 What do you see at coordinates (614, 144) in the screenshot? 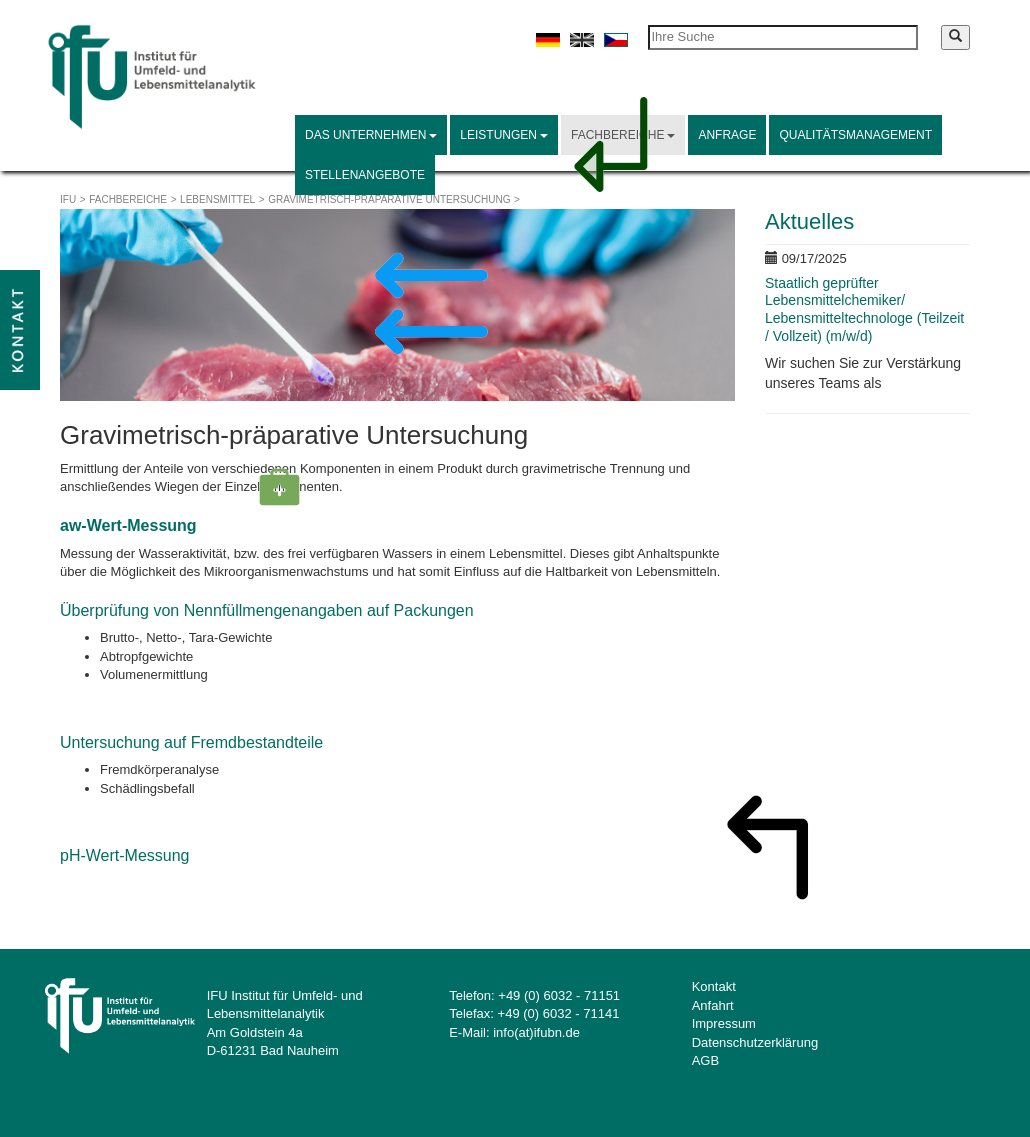
I see `return to previous line or entry` at bounding box center [614, 144].